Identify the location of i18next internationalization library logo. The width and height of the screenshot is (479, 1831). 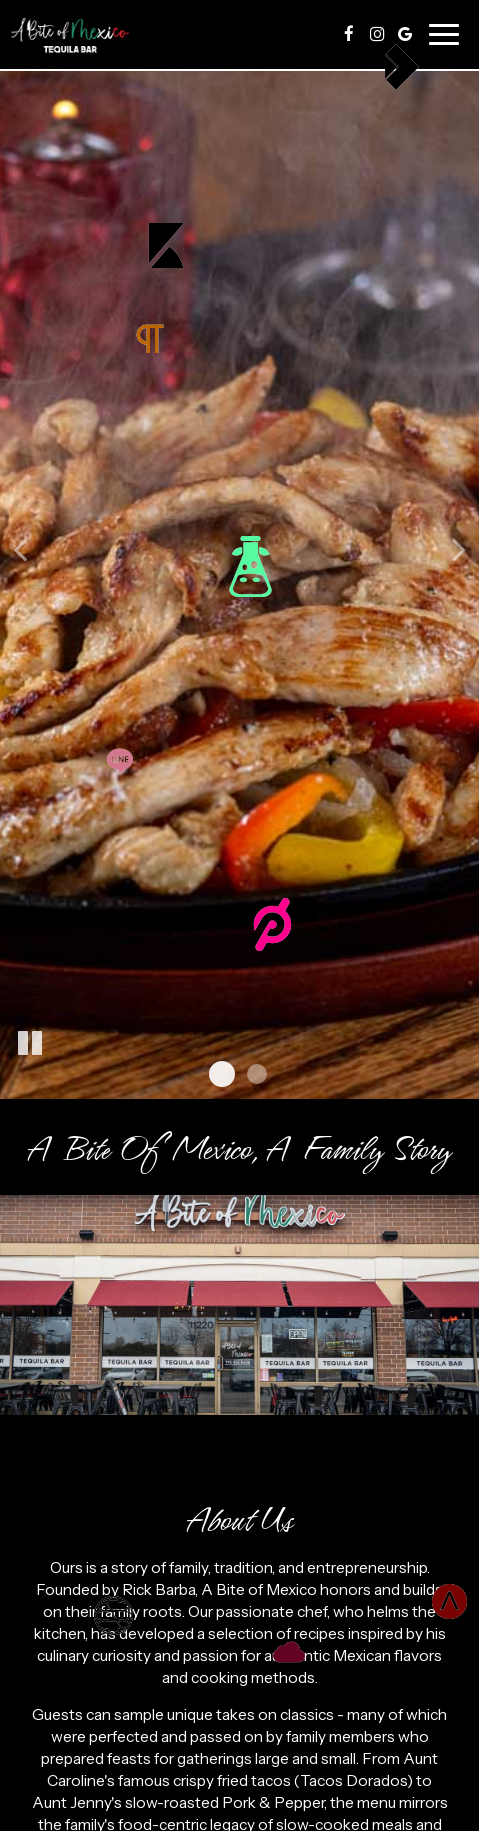
(250, 566).